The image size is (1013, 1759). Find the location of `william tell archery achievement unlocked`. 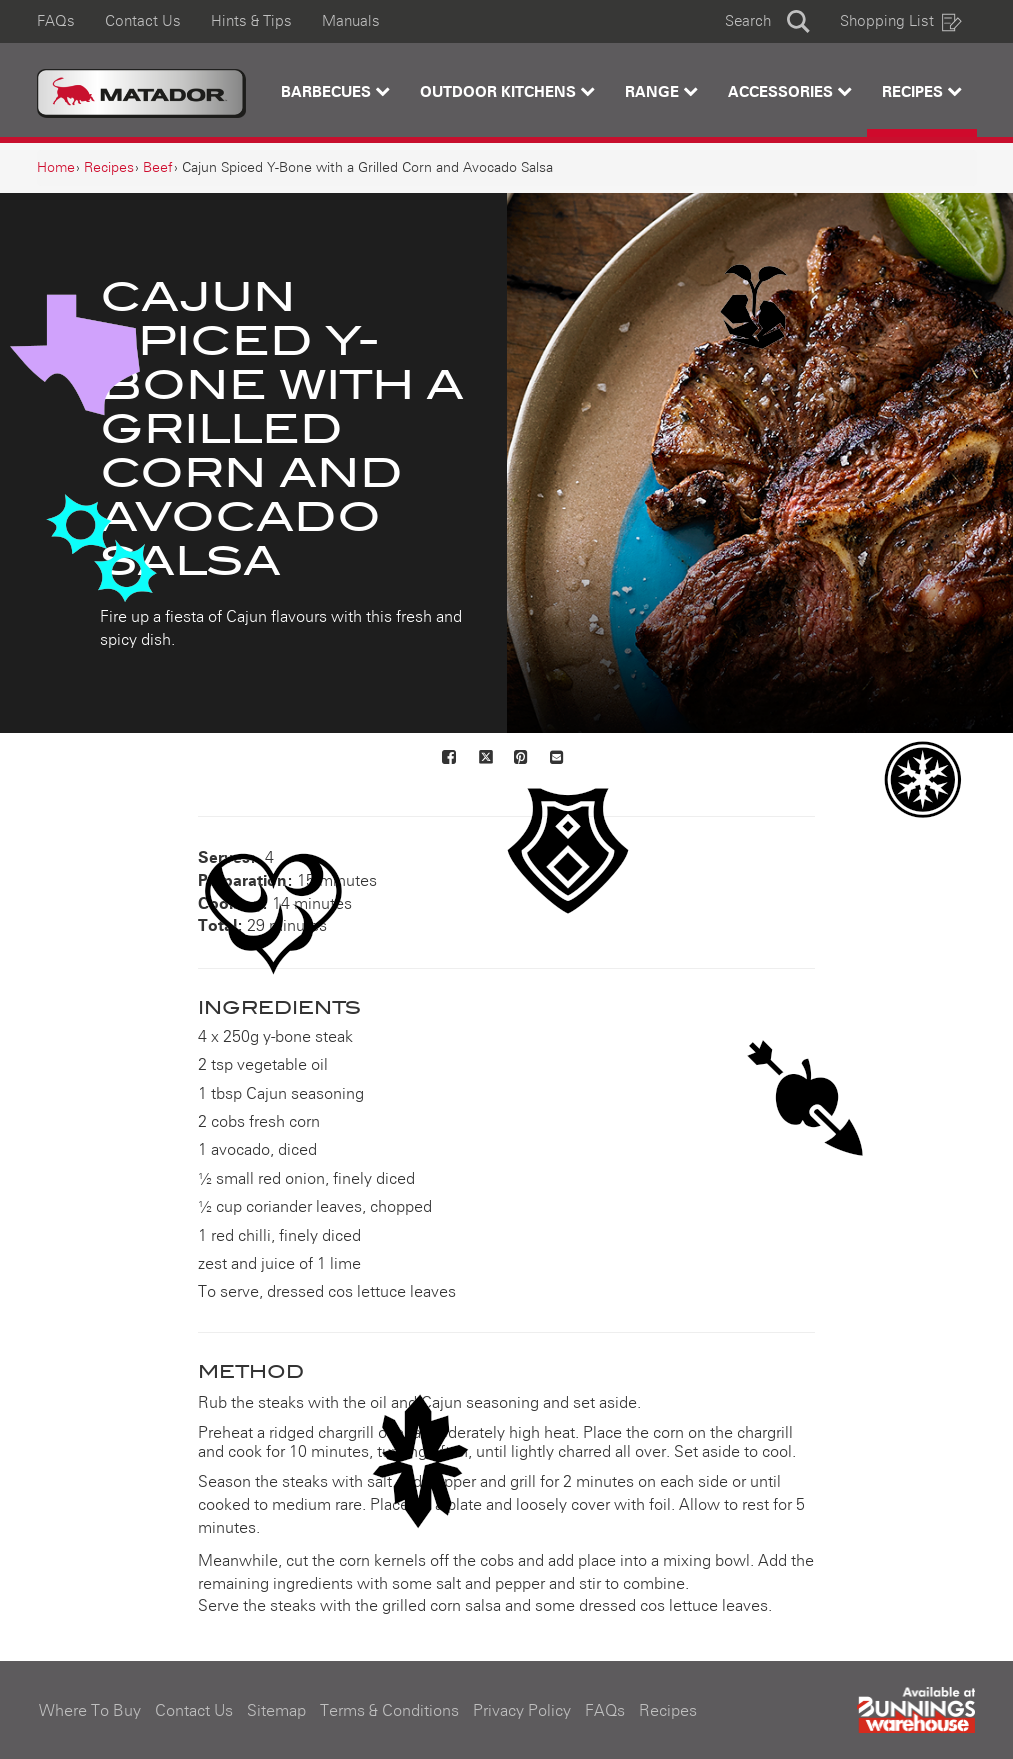

william tell archery achievement unlocked is located at coordinates (804, 1098).